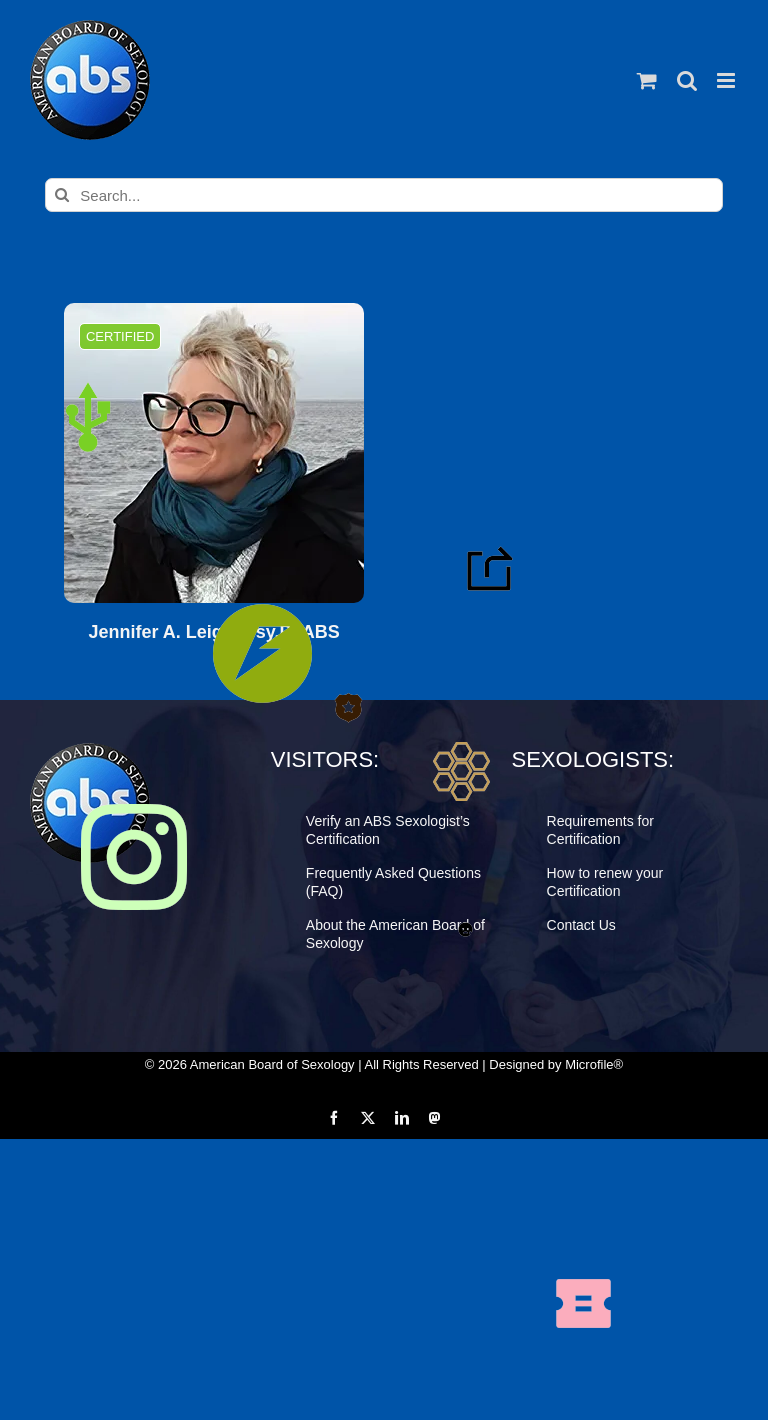 This screenshot has height=1420, width=768. Describe the element at coordinates (461, 771) in the screenshot. I see `cilium logo - open source cloud native networking platform` at that location.